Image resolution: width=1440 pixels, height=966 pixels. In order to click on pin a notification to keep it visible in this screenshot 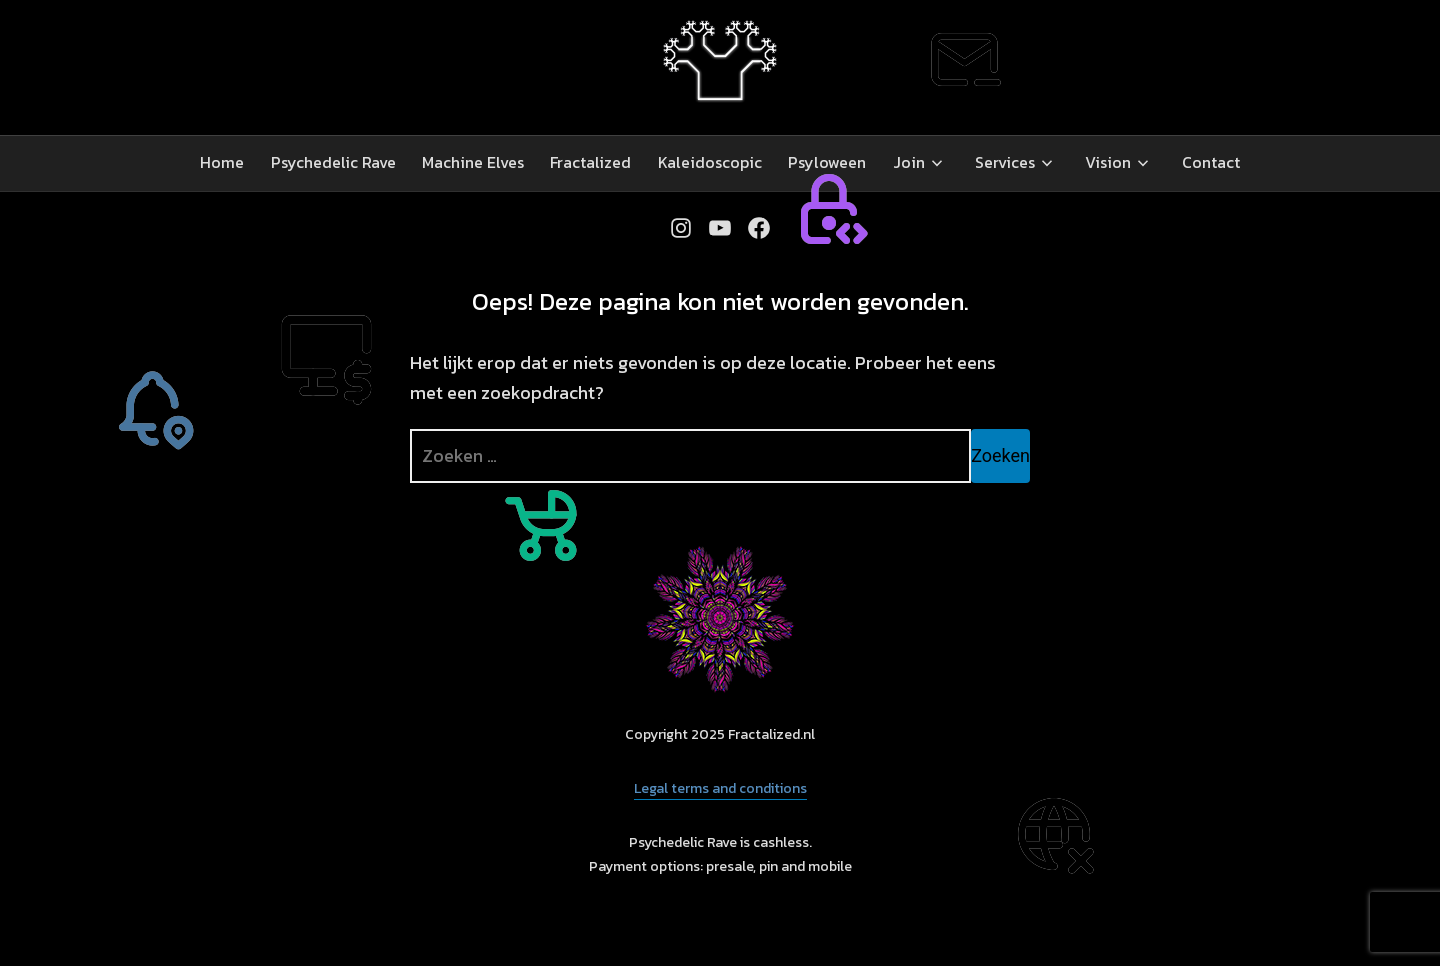, I will do `click(152, 408)`.